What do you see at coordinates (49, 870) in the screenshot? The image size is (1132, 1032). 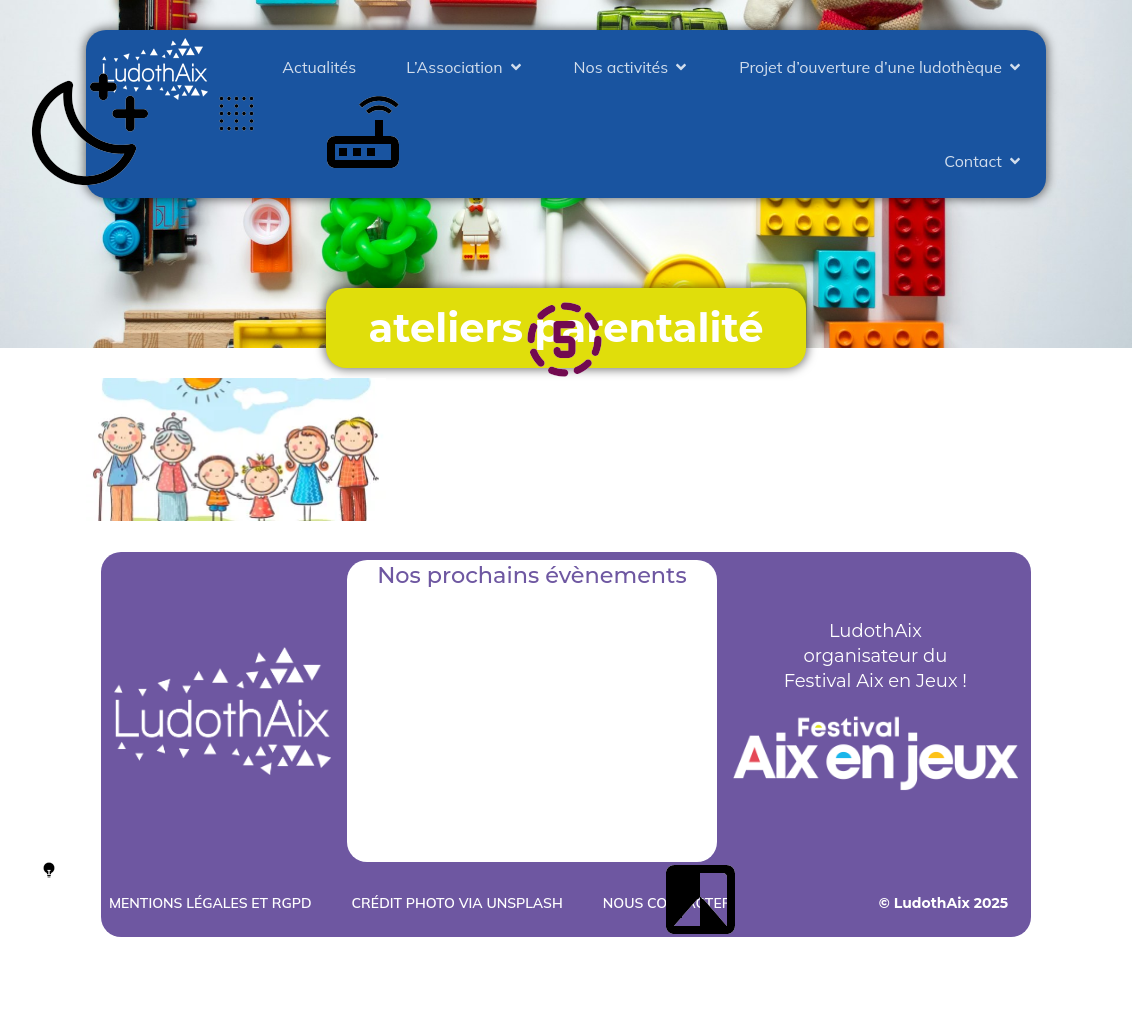 I see `view tips or suggestions` at bounding box center [49, 870].